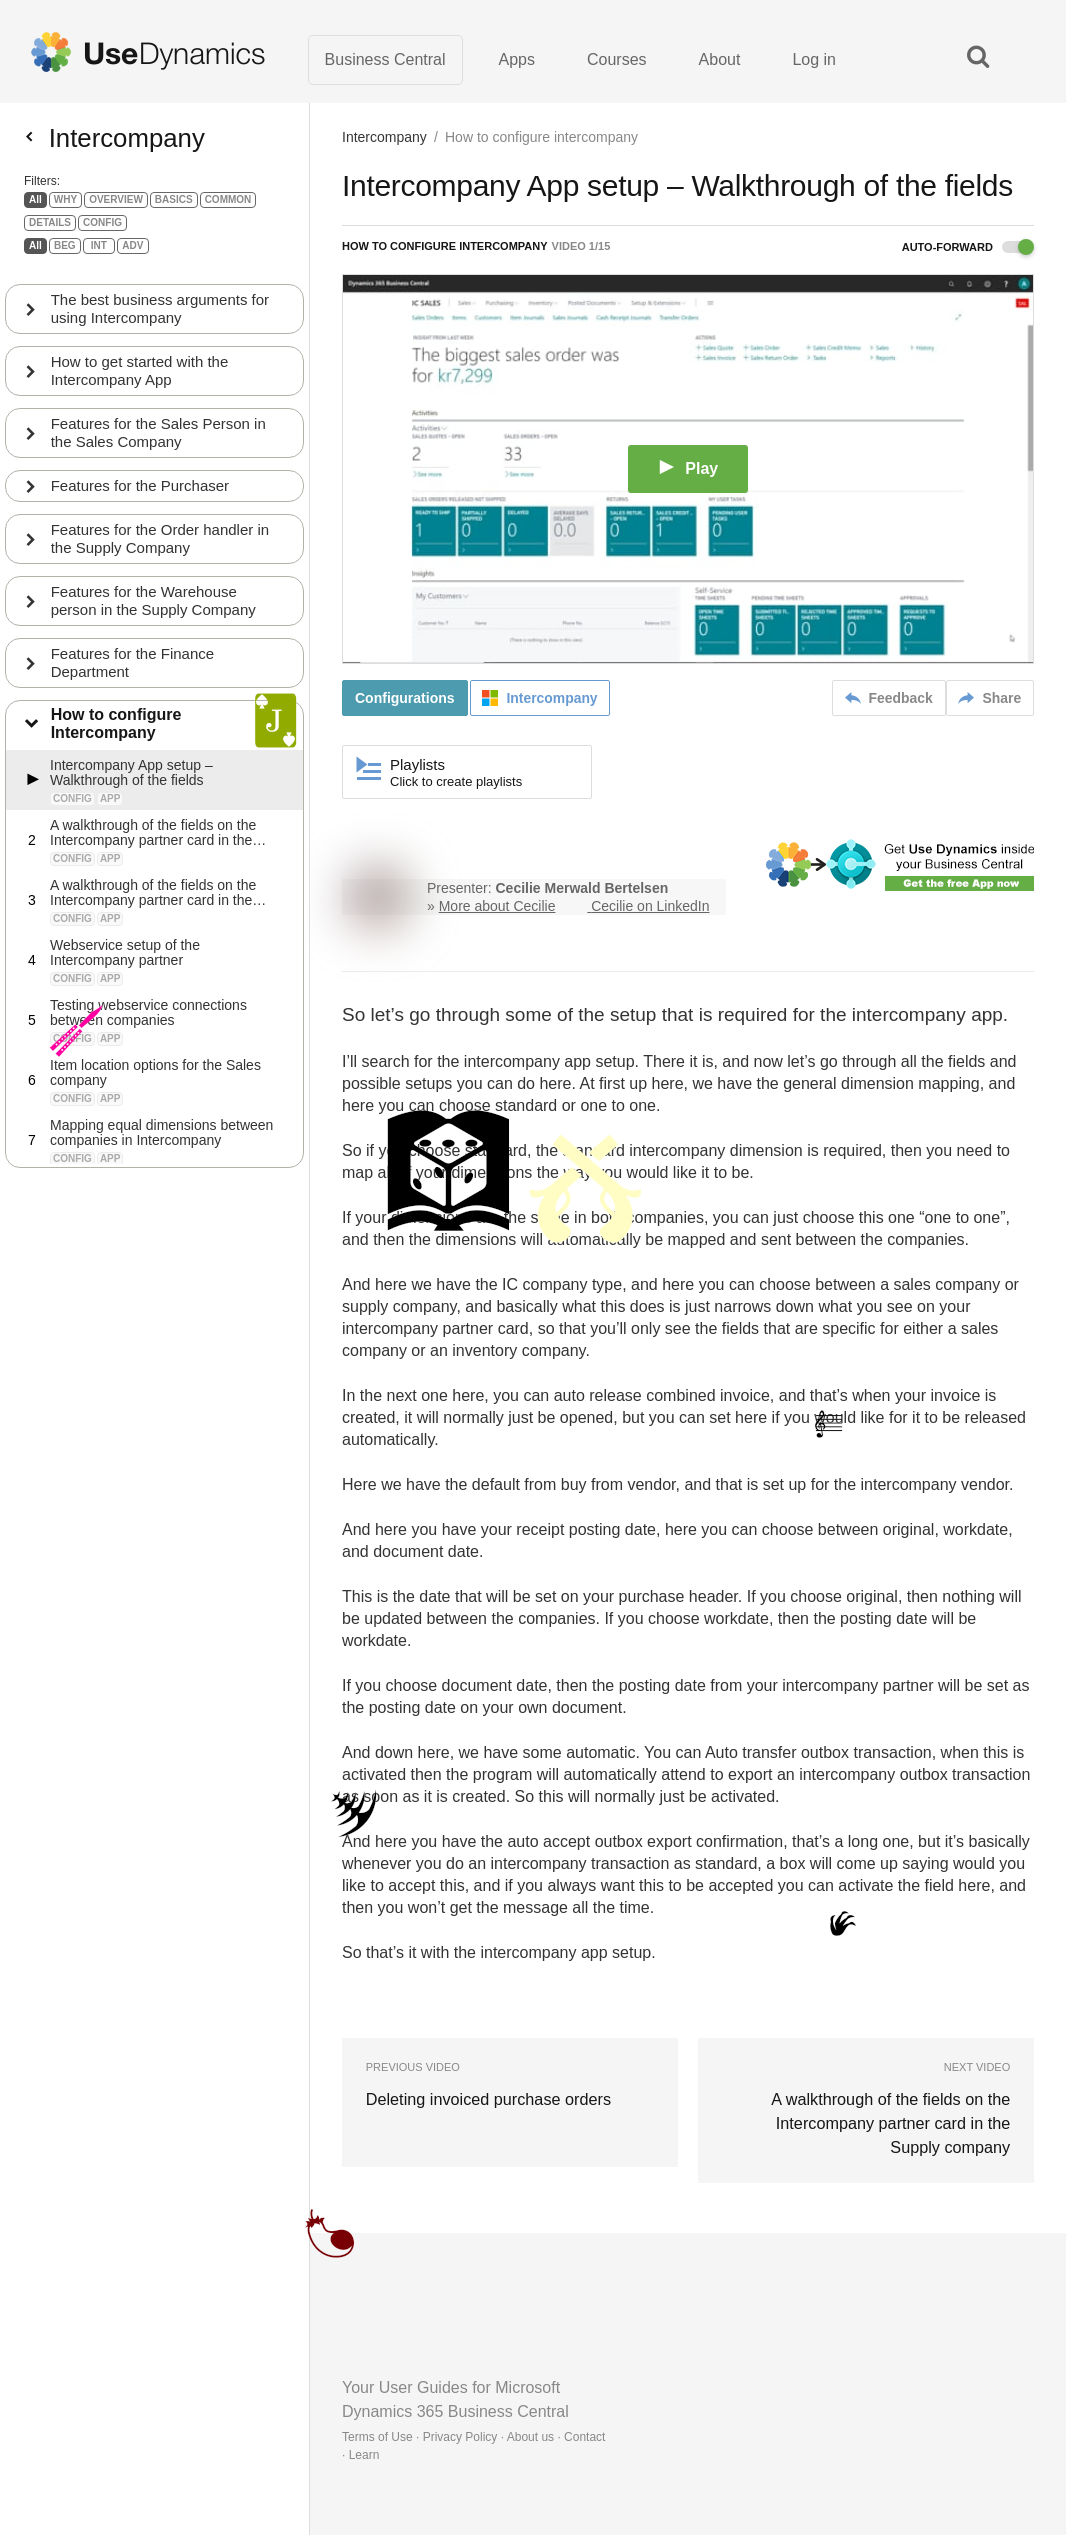  I want to click on select eggplant/aubergine ingredient, so click(329, 2233).